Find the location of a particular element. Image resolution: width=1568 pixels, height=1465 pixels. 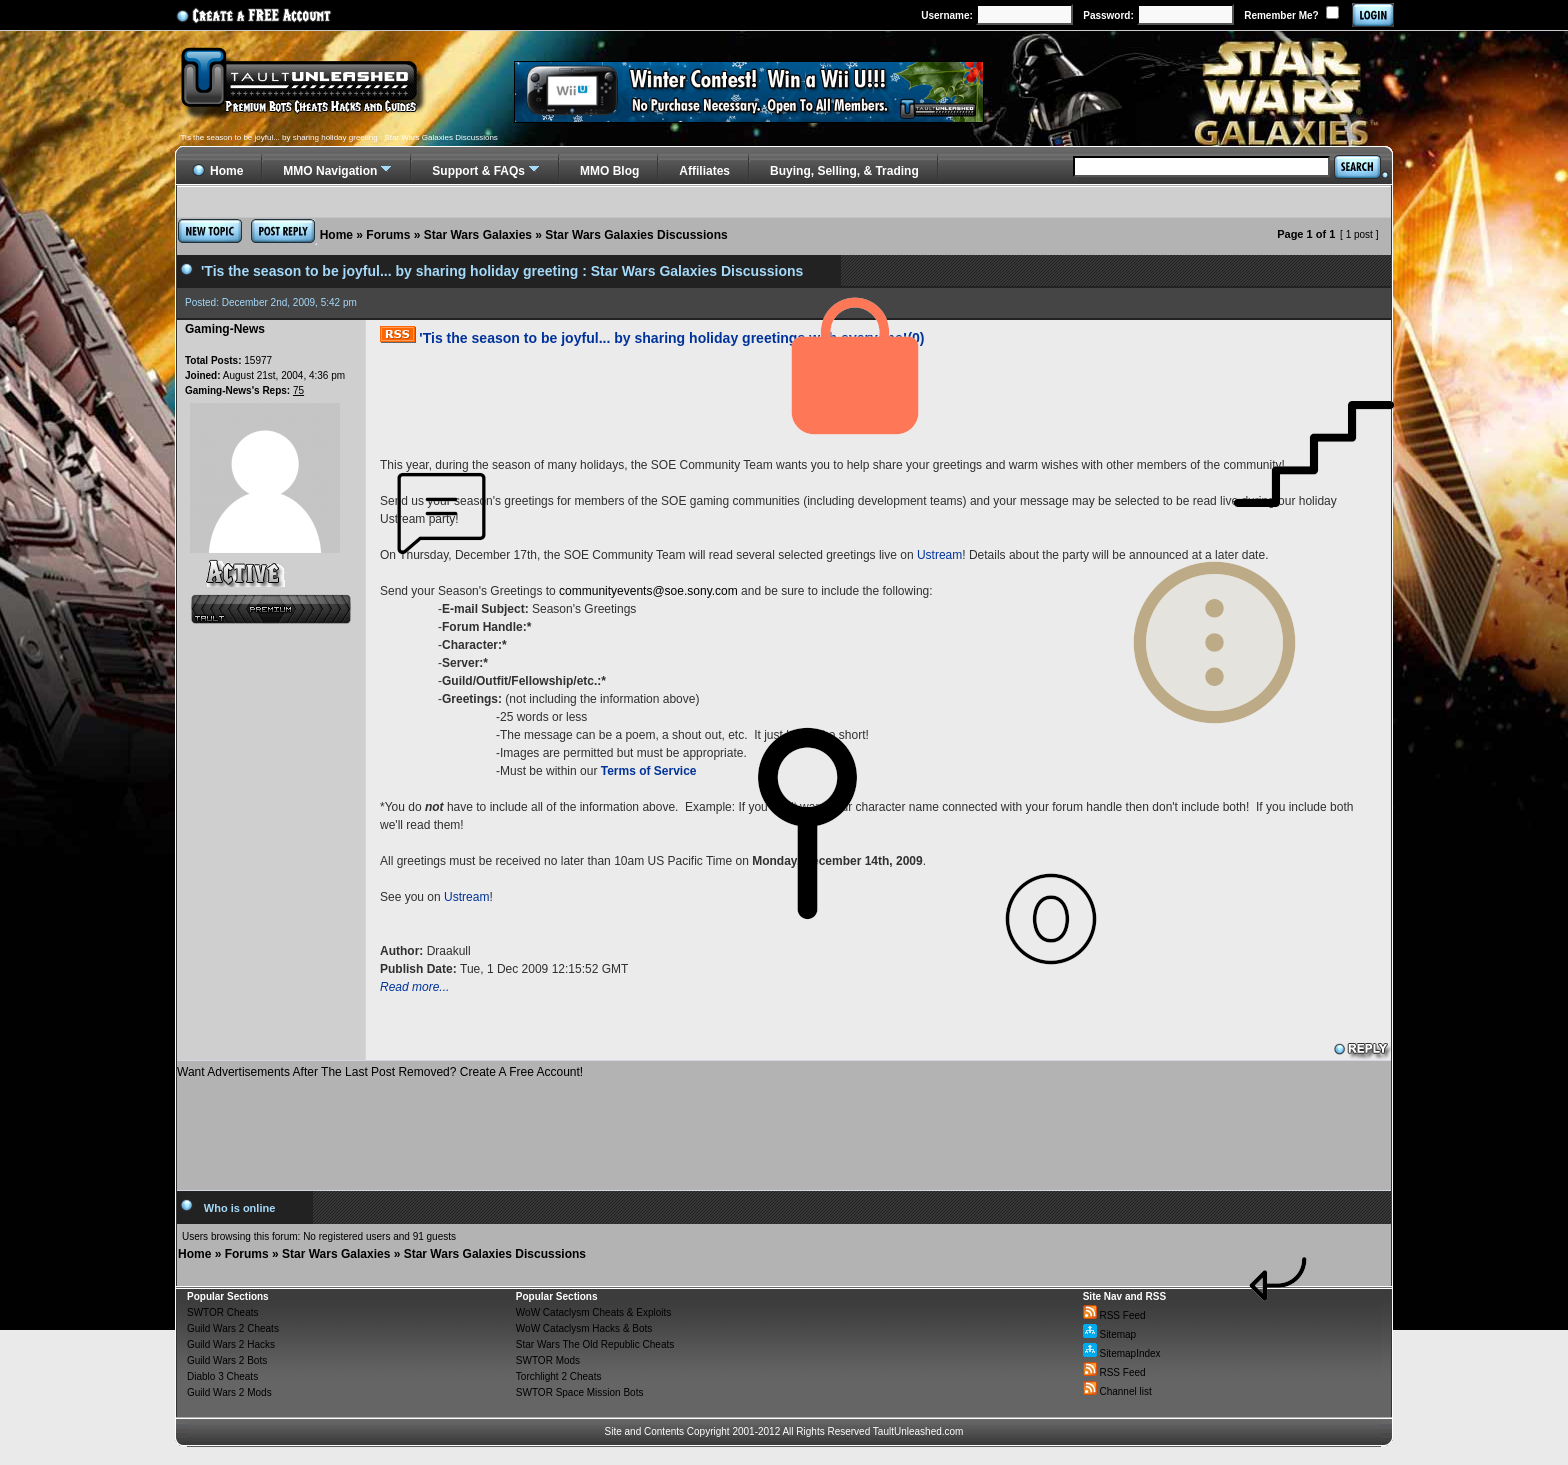

view your shopping bag is located at coordinates (855, 366).